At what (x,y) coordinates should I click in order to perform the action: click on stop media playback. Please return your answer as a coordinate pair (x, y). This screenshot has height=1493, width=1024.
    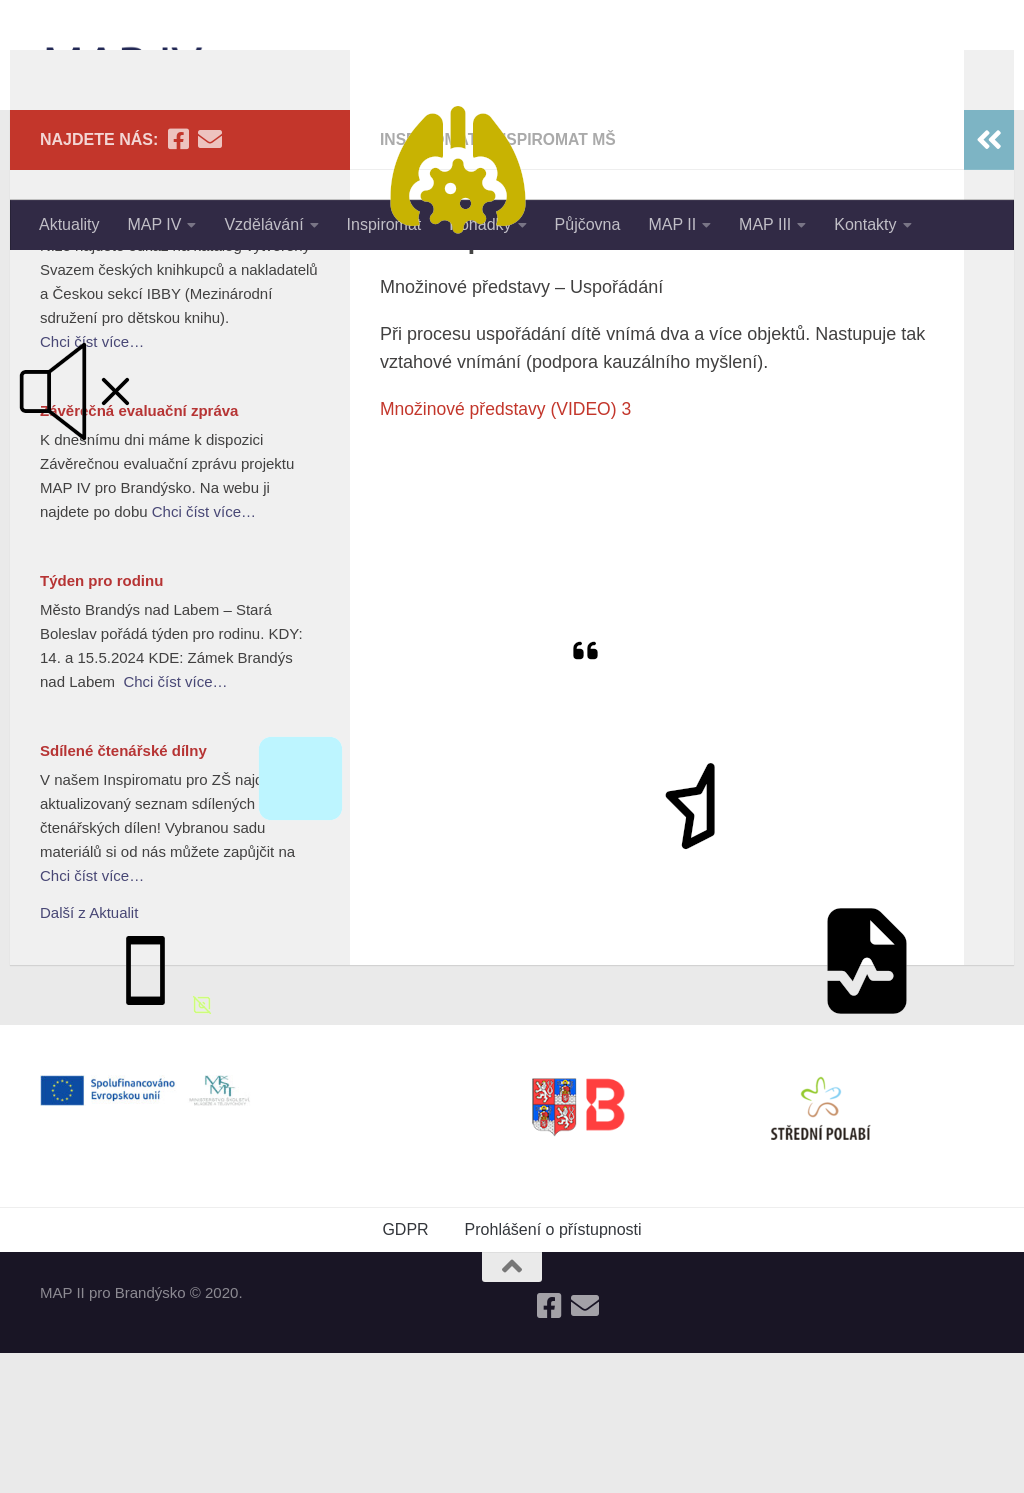
    Looking at the image, I should click on (300, 778).